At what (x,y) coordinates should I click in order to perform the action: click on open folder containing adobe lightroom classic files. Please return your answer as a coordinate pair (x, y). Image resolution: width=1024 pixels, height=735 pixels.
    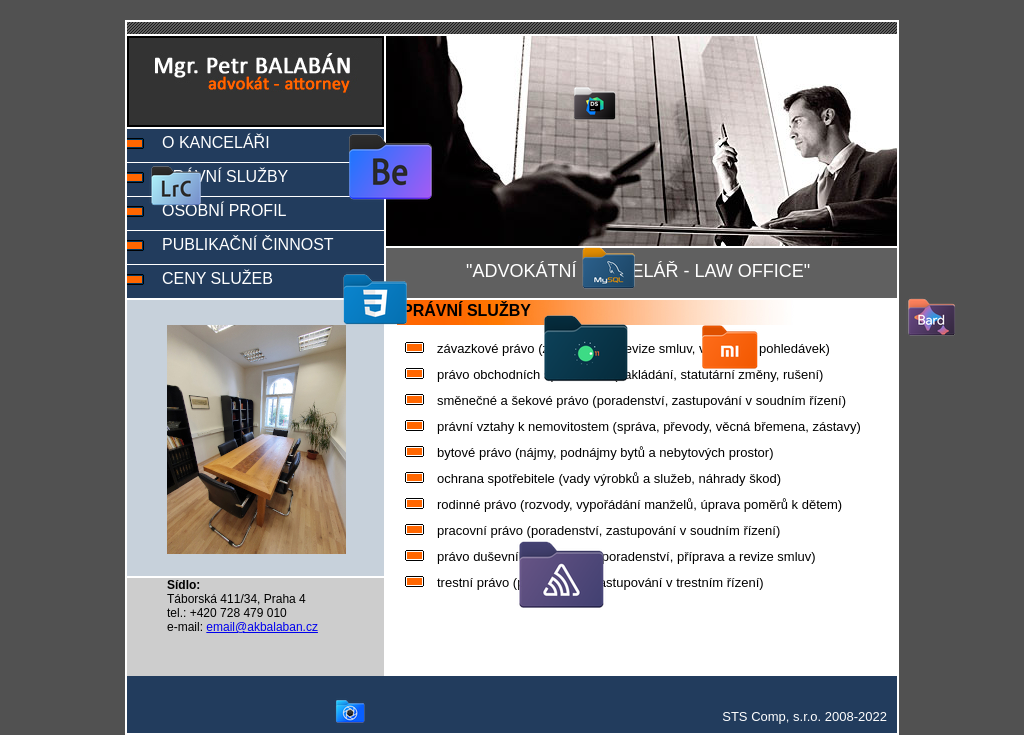
    Looking at the image, I should click on (176, 187).